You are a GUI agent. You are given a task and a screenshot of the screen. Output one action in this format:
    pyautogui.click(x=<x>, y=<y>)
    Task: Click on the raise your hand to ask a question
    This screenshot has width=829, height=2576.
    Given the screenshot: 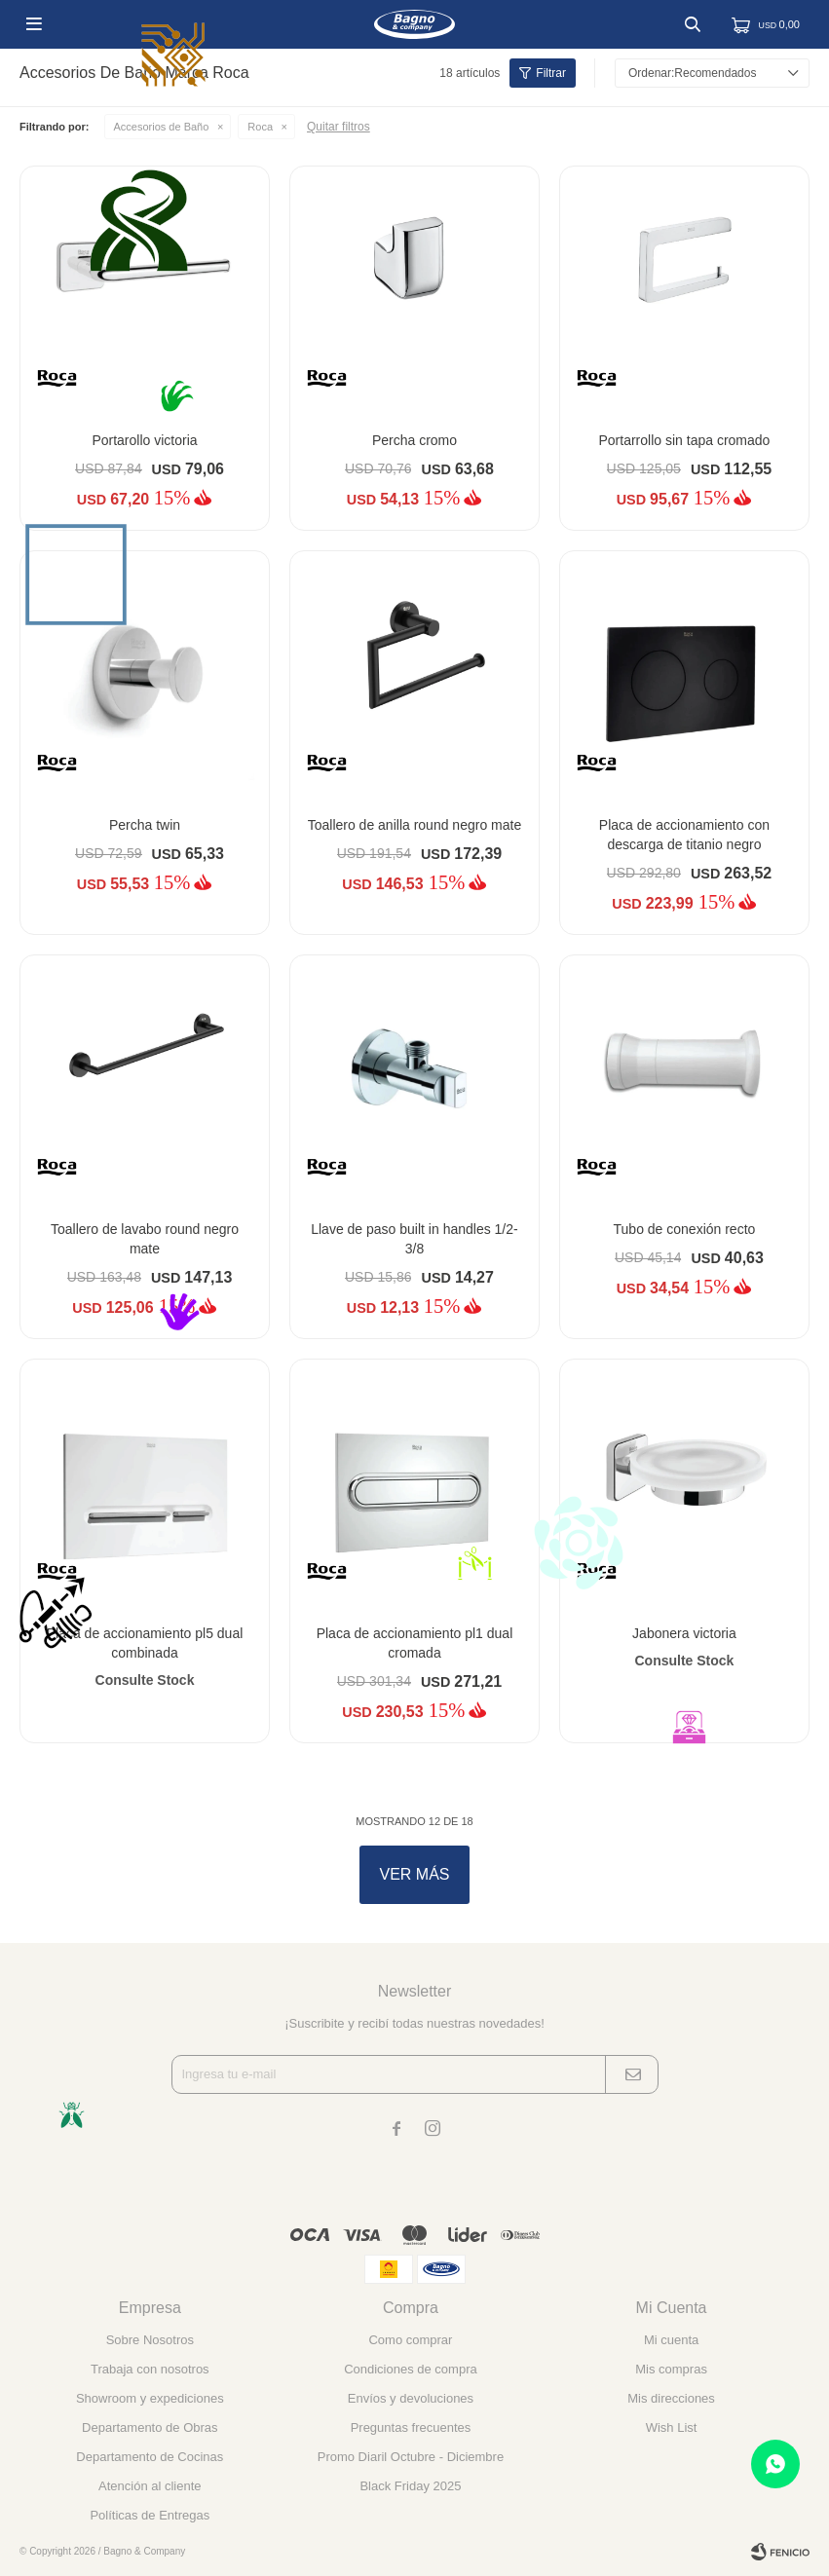 What is the action you would take?
    pyautogui.click(x=179, y=1312)
    